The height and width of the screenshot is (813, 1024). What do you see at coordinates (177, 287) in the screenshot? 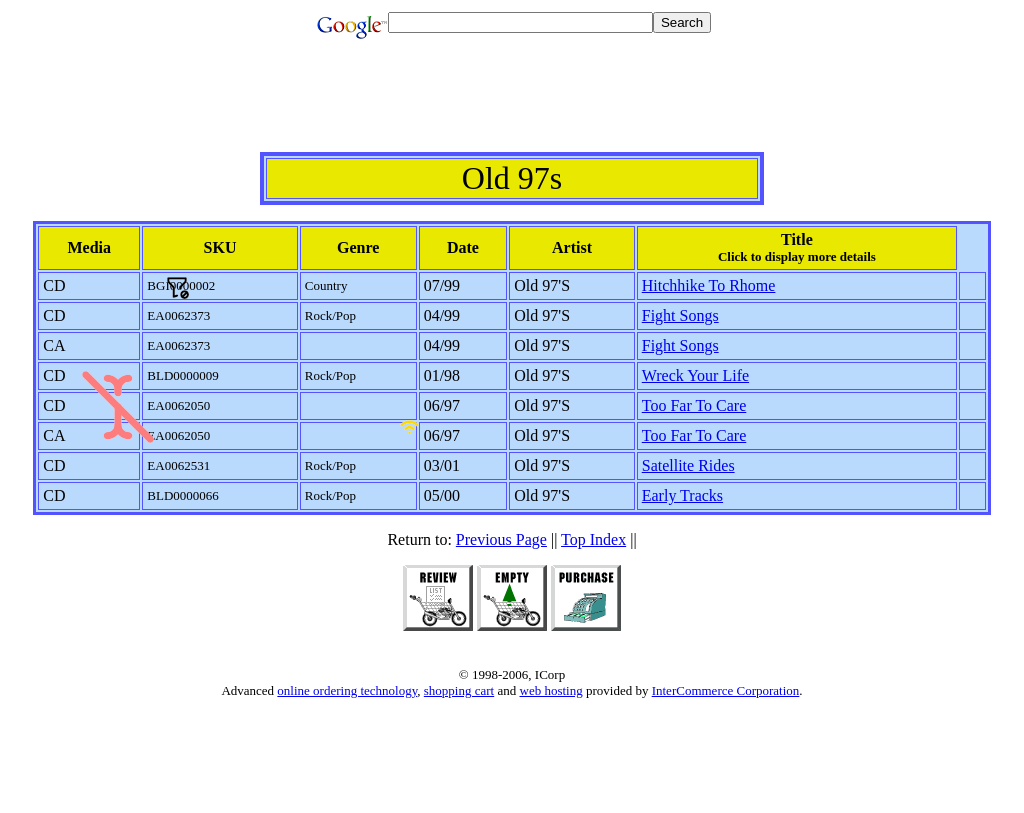
I see `clear all active filters` at bounding box center [177, 287].